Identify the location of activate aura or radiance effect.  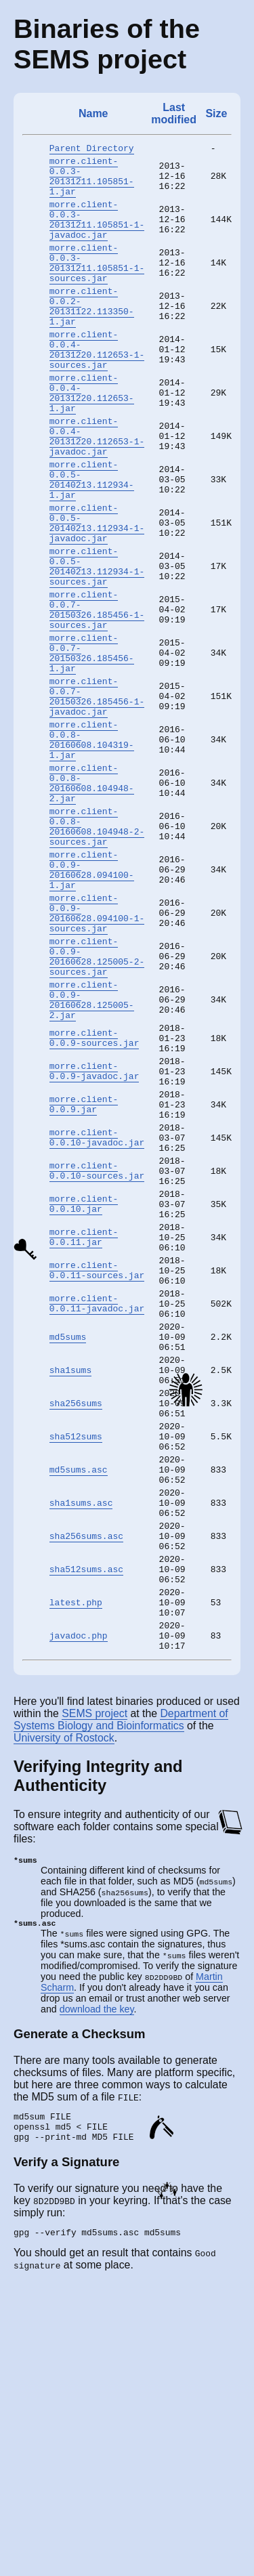
(185, 1389).